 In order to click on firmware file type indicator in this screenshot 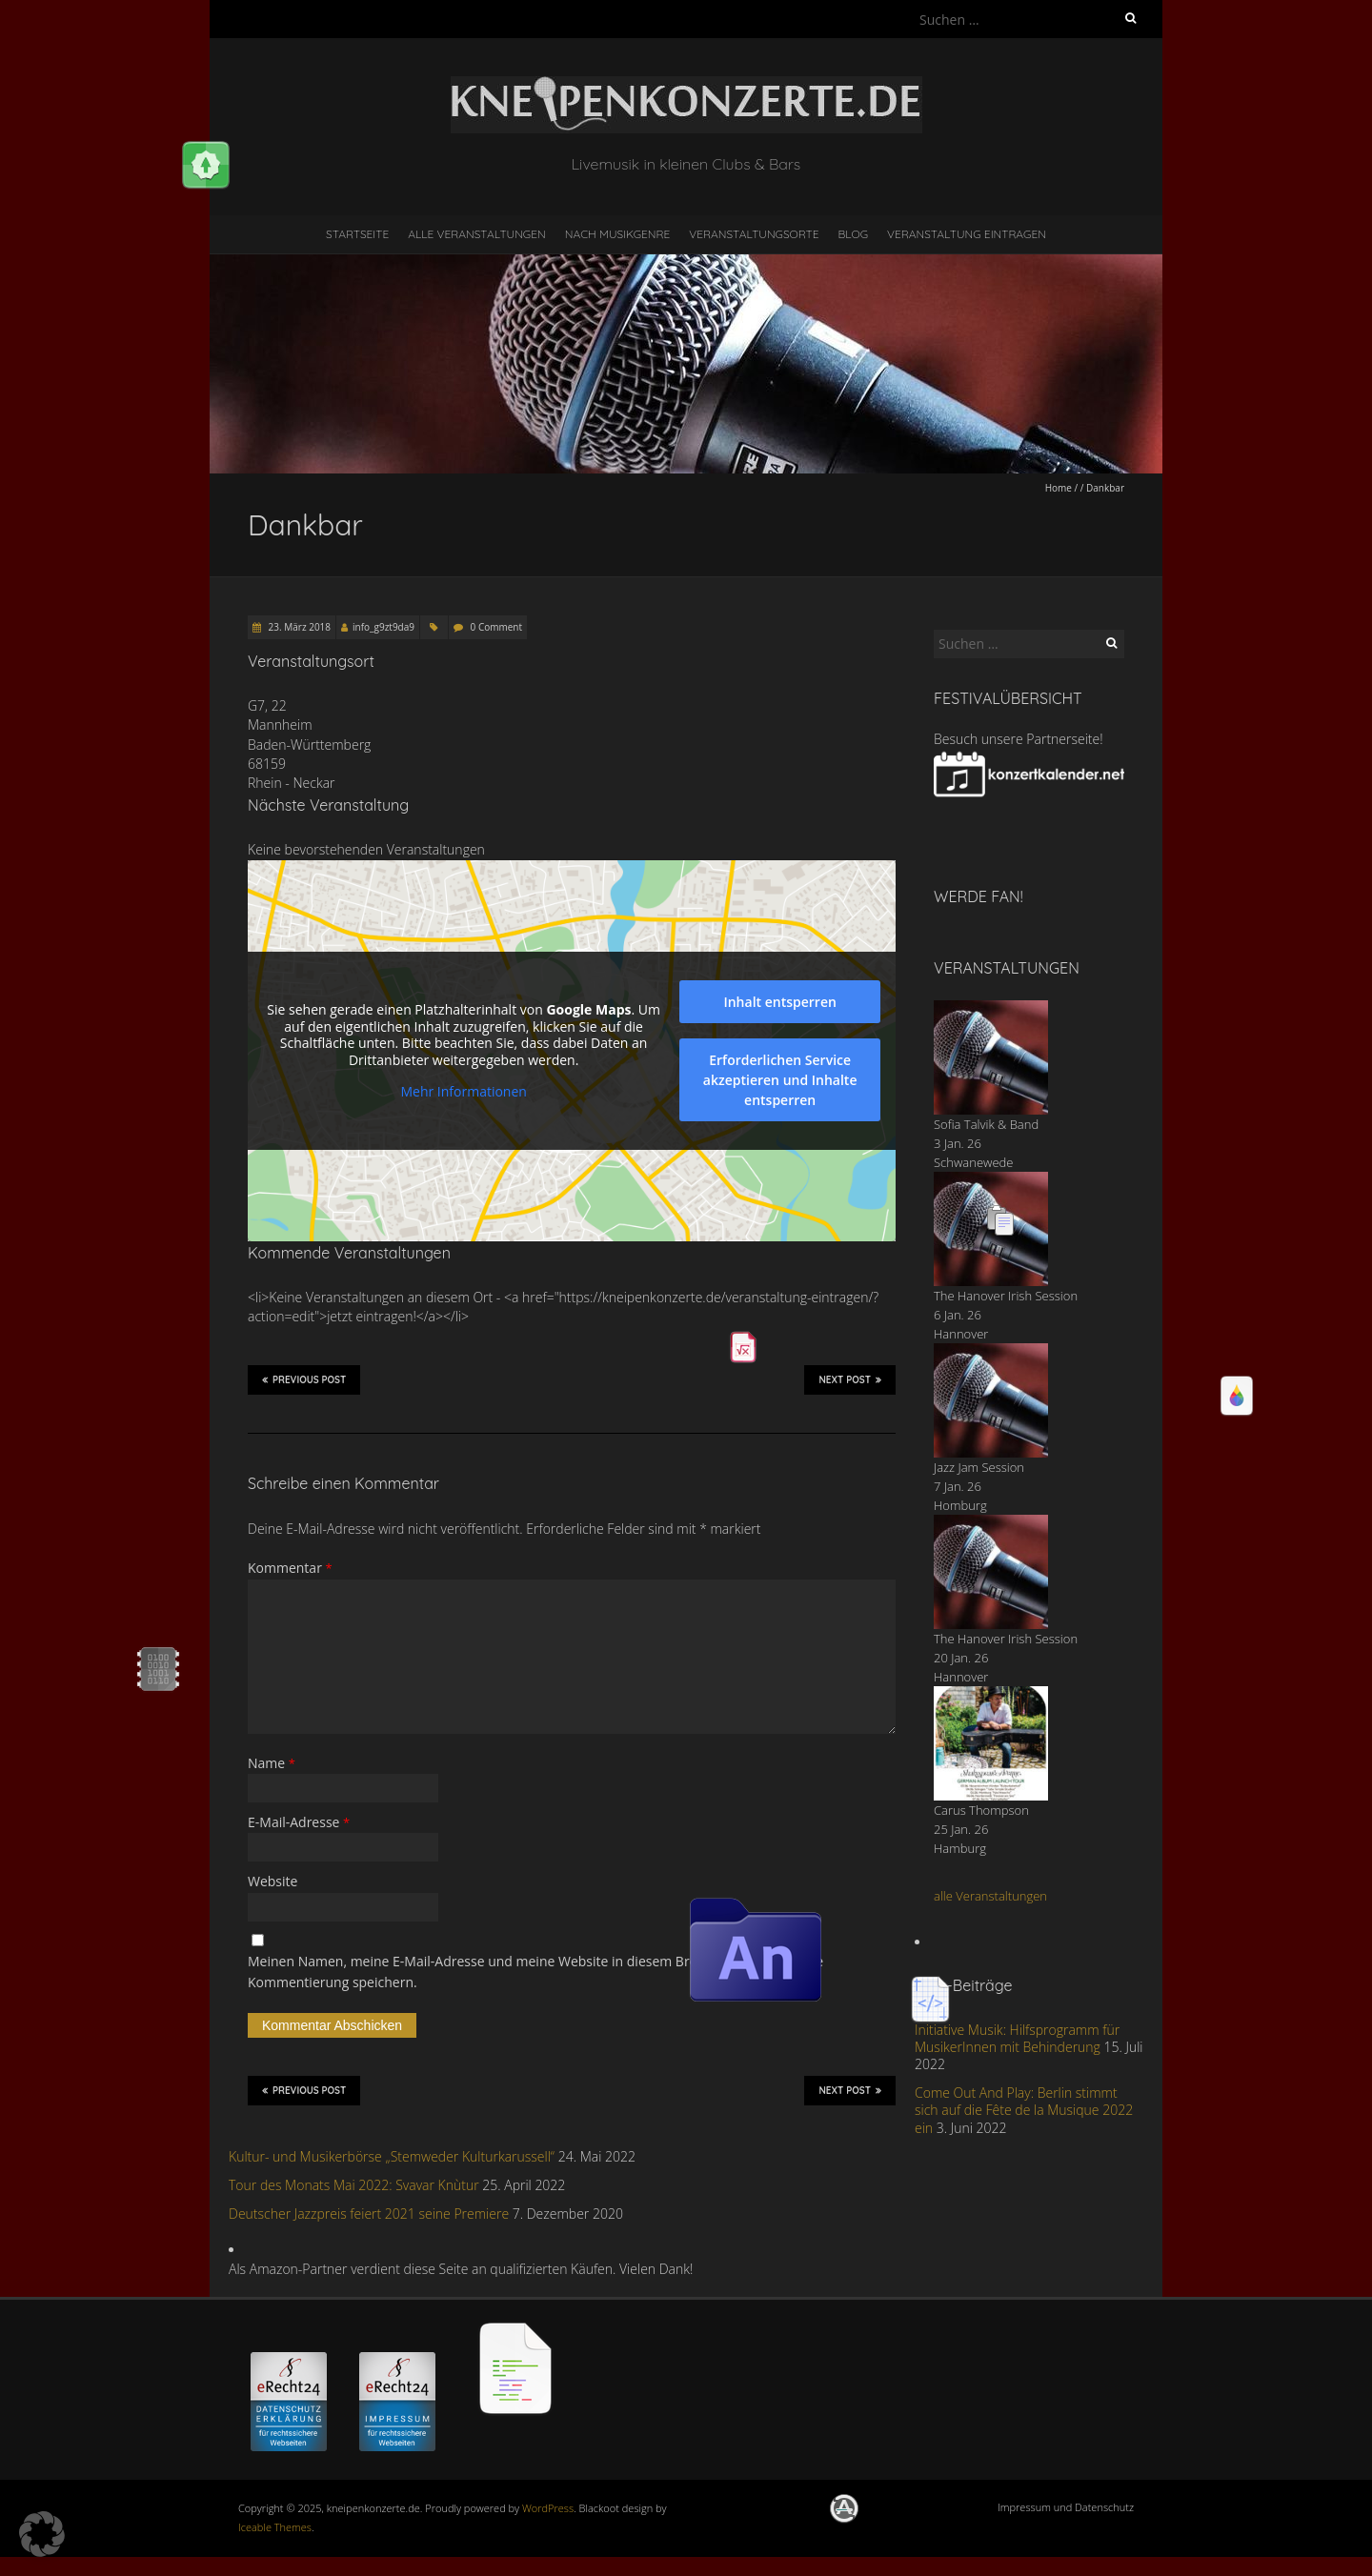, I will do `click(158, 1669)`.